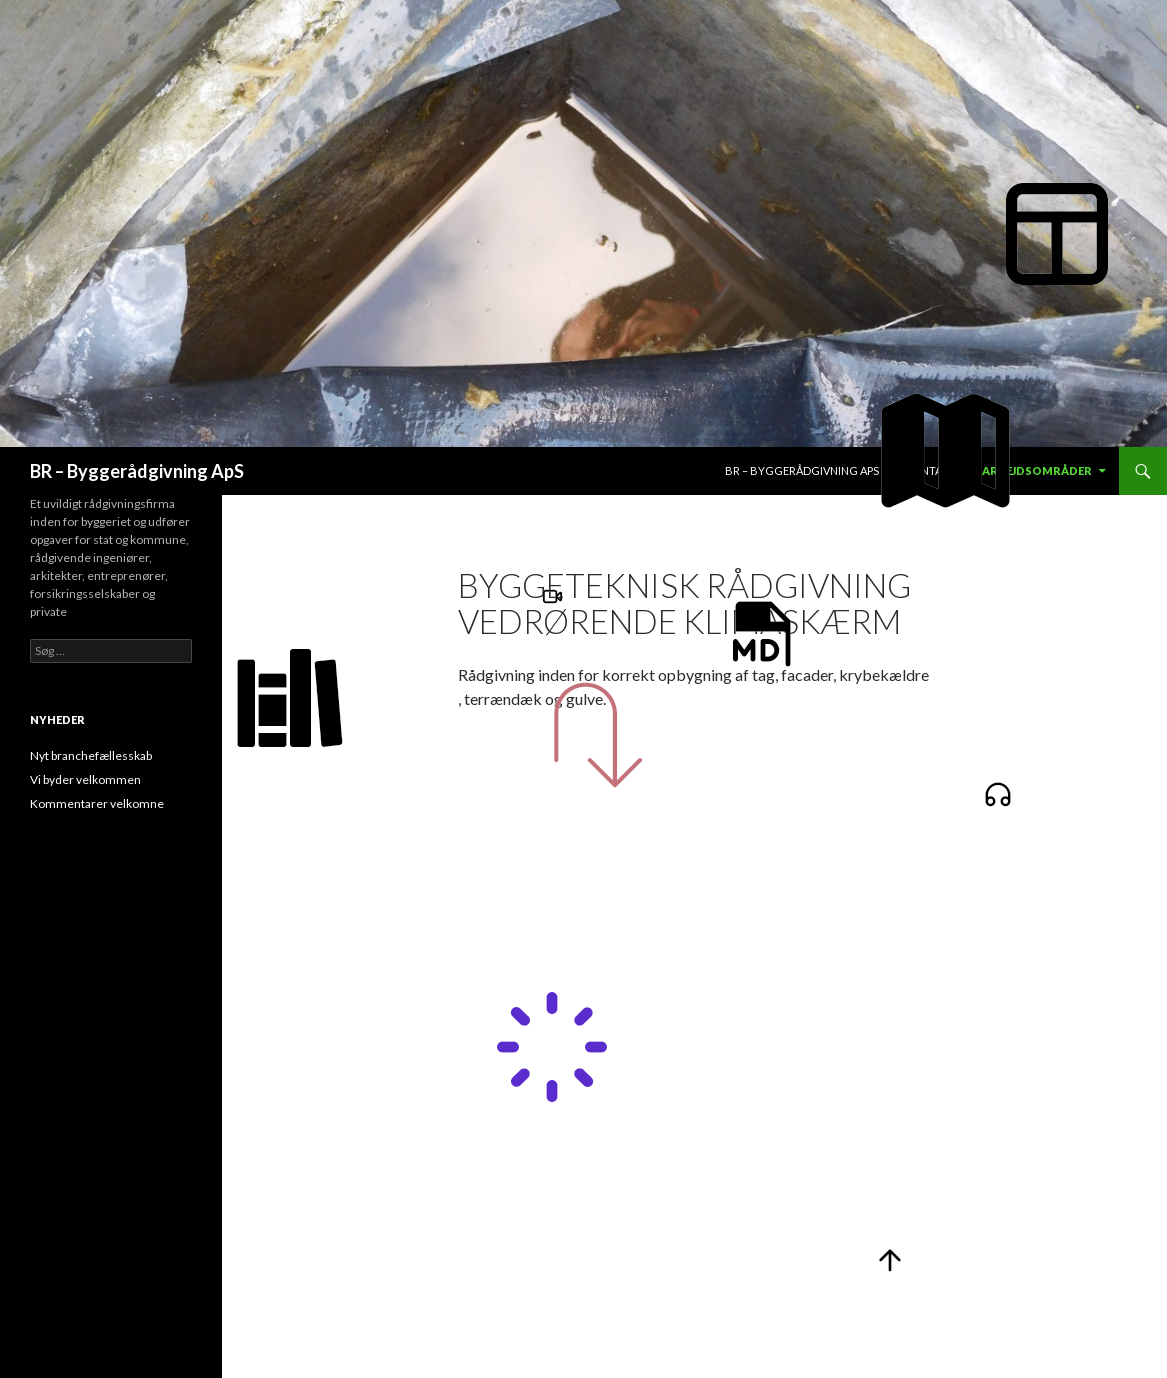  What do you see at coordinates (552, 596) in the screenshot?
I see `start a video call` at bounding box center [552, 596].